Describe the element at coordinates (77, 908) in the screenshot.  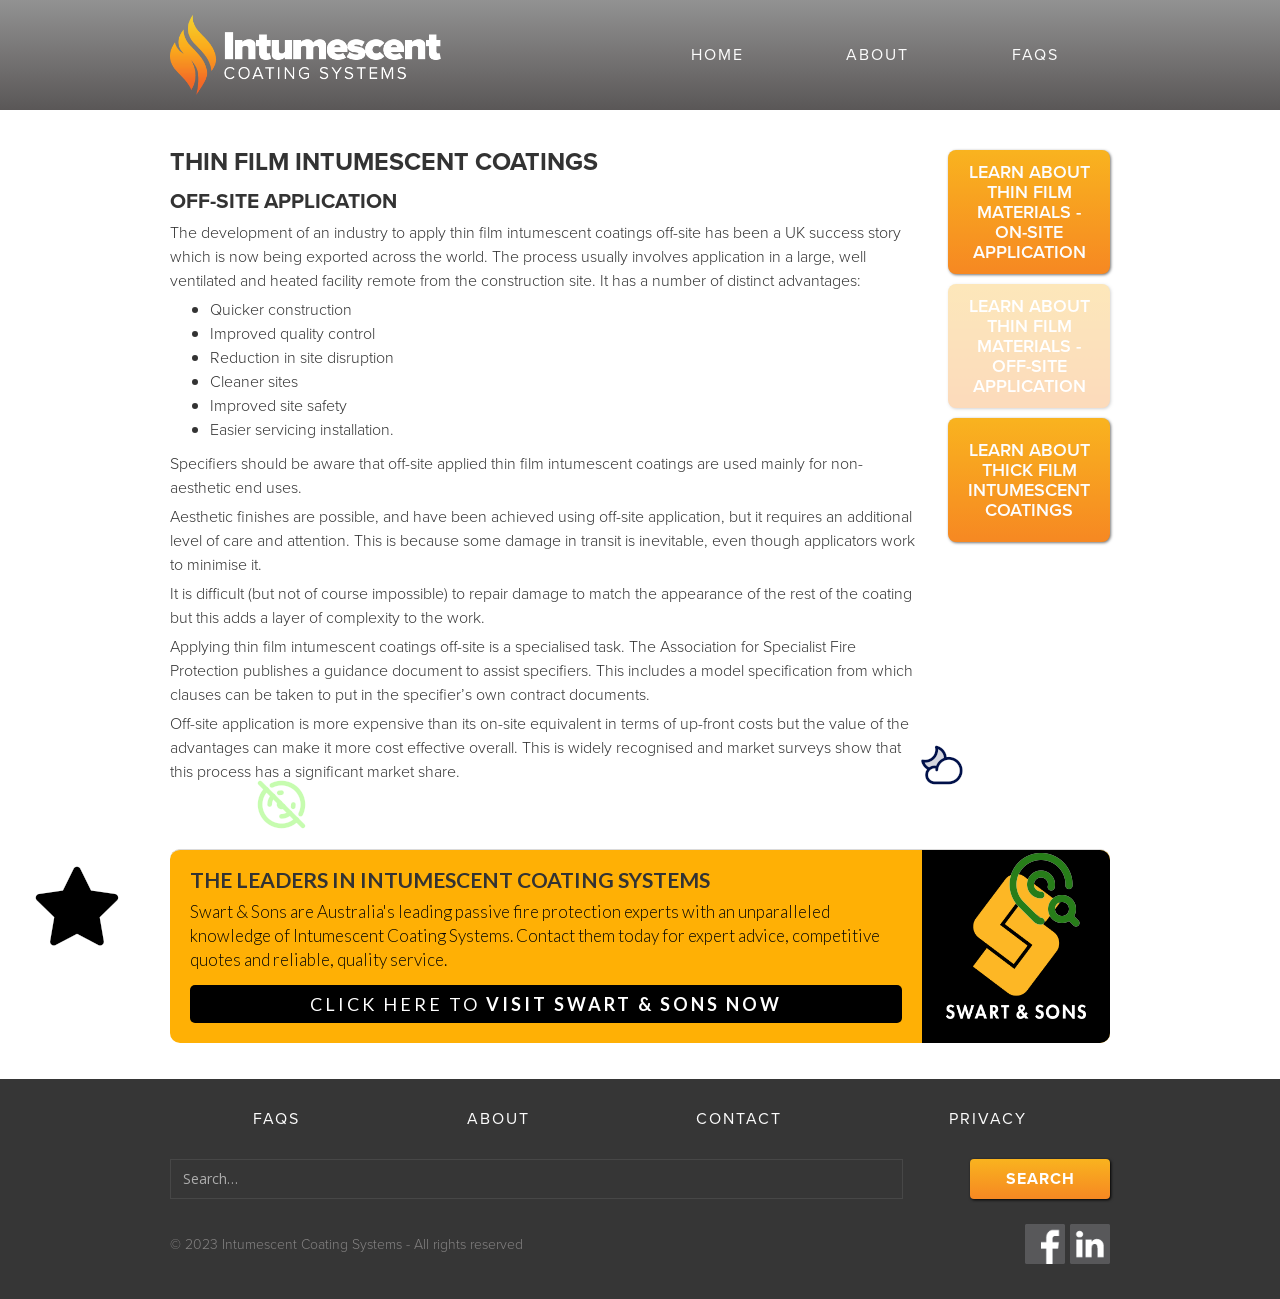
I see `add to favorites` at that location.